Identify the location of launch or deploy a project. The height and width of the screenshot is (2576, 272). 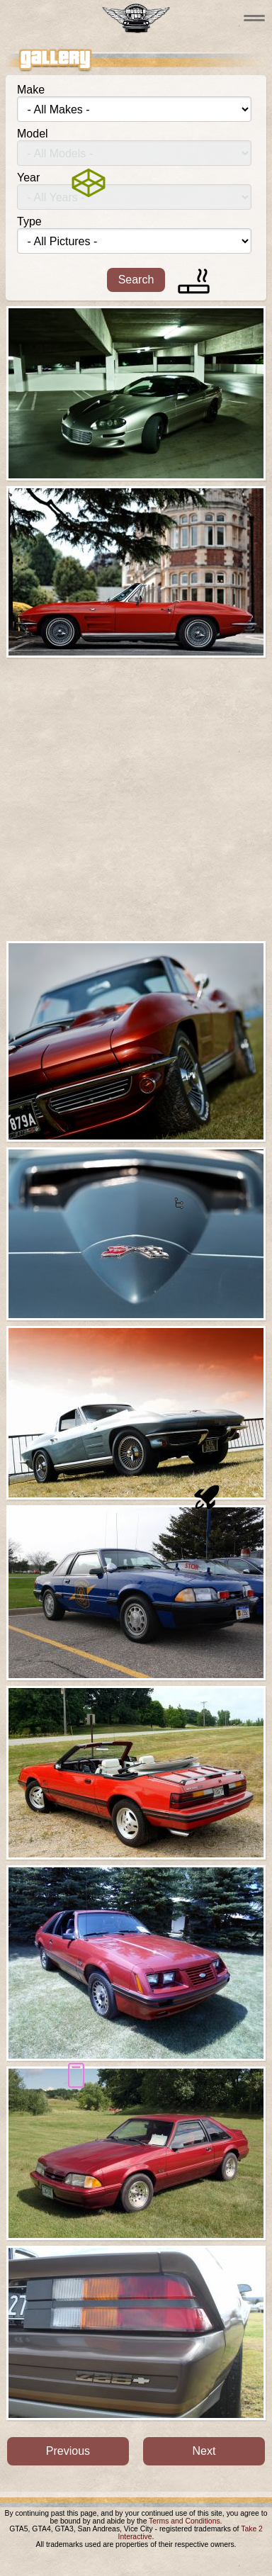
(207, 1497).